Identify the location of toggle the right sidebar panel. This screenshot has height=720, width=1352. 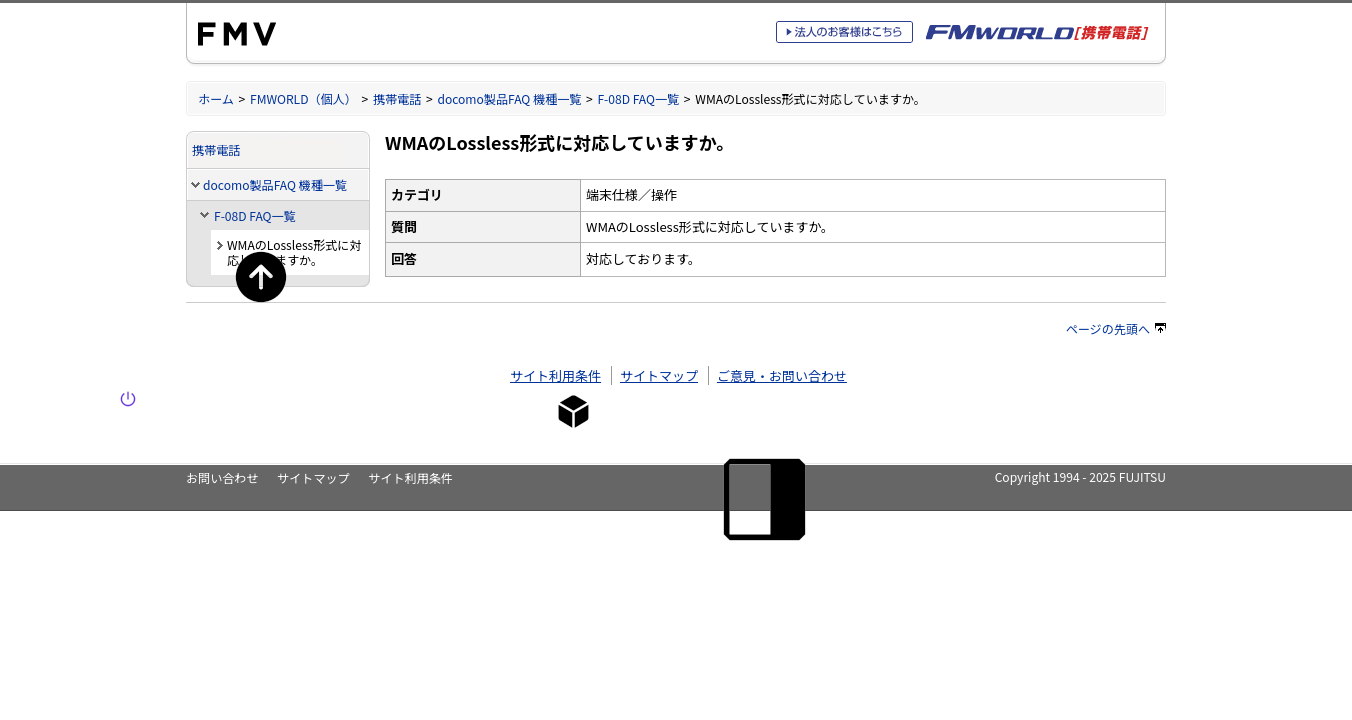
(764, 499).